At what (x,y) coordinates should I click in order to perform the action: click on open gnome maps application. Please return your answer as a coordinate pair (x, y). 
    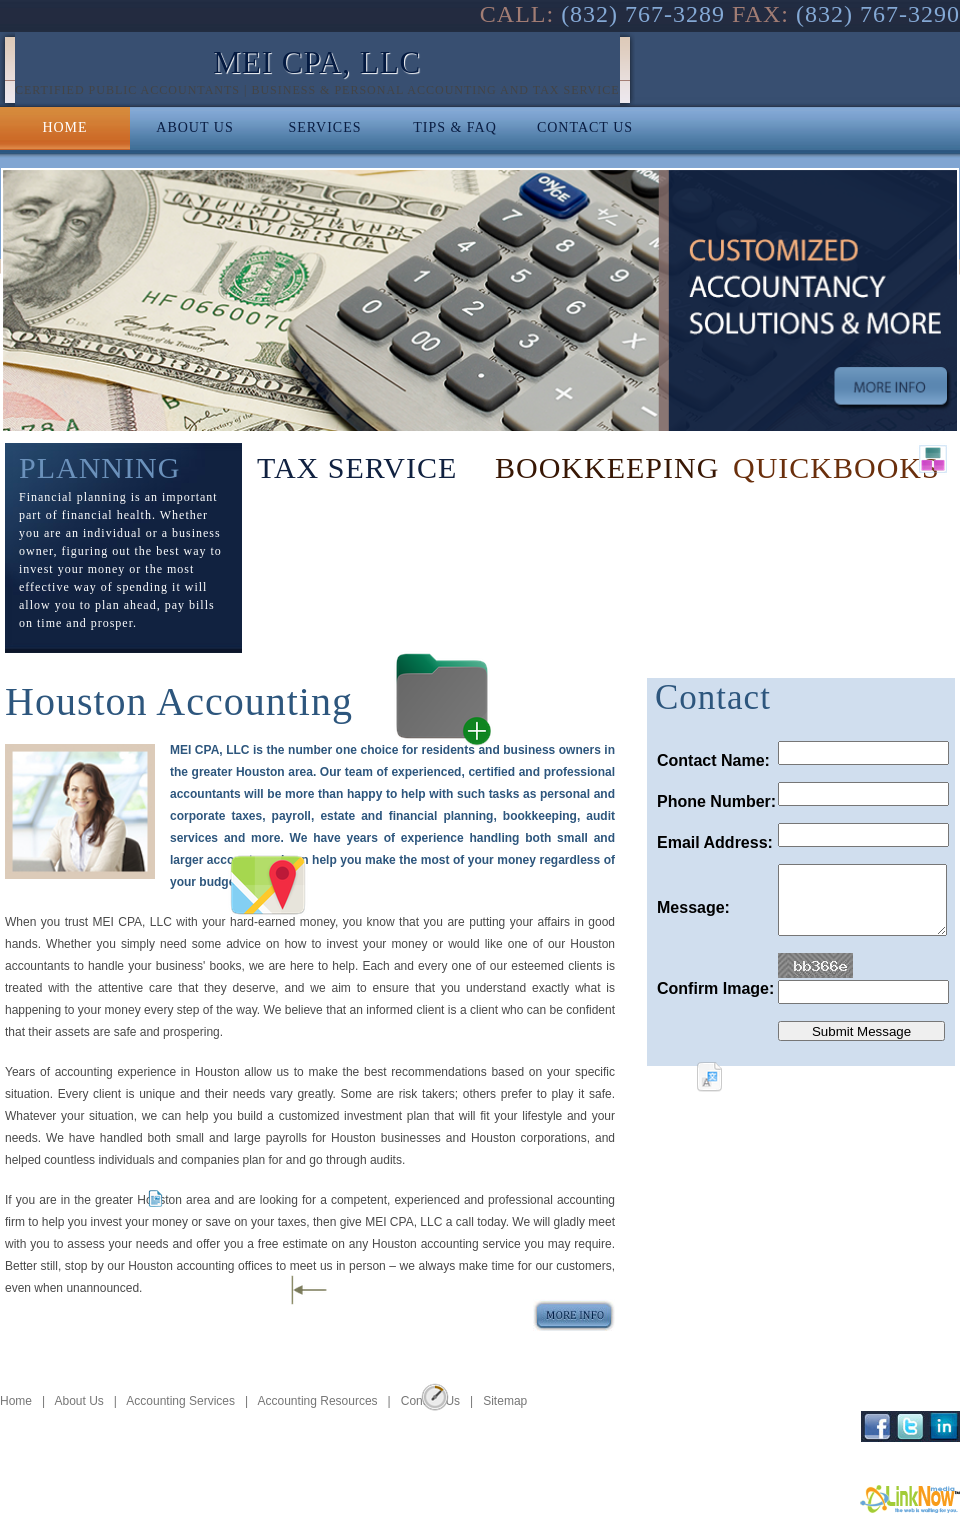
    Looking at the image, I should click on (268, 885).